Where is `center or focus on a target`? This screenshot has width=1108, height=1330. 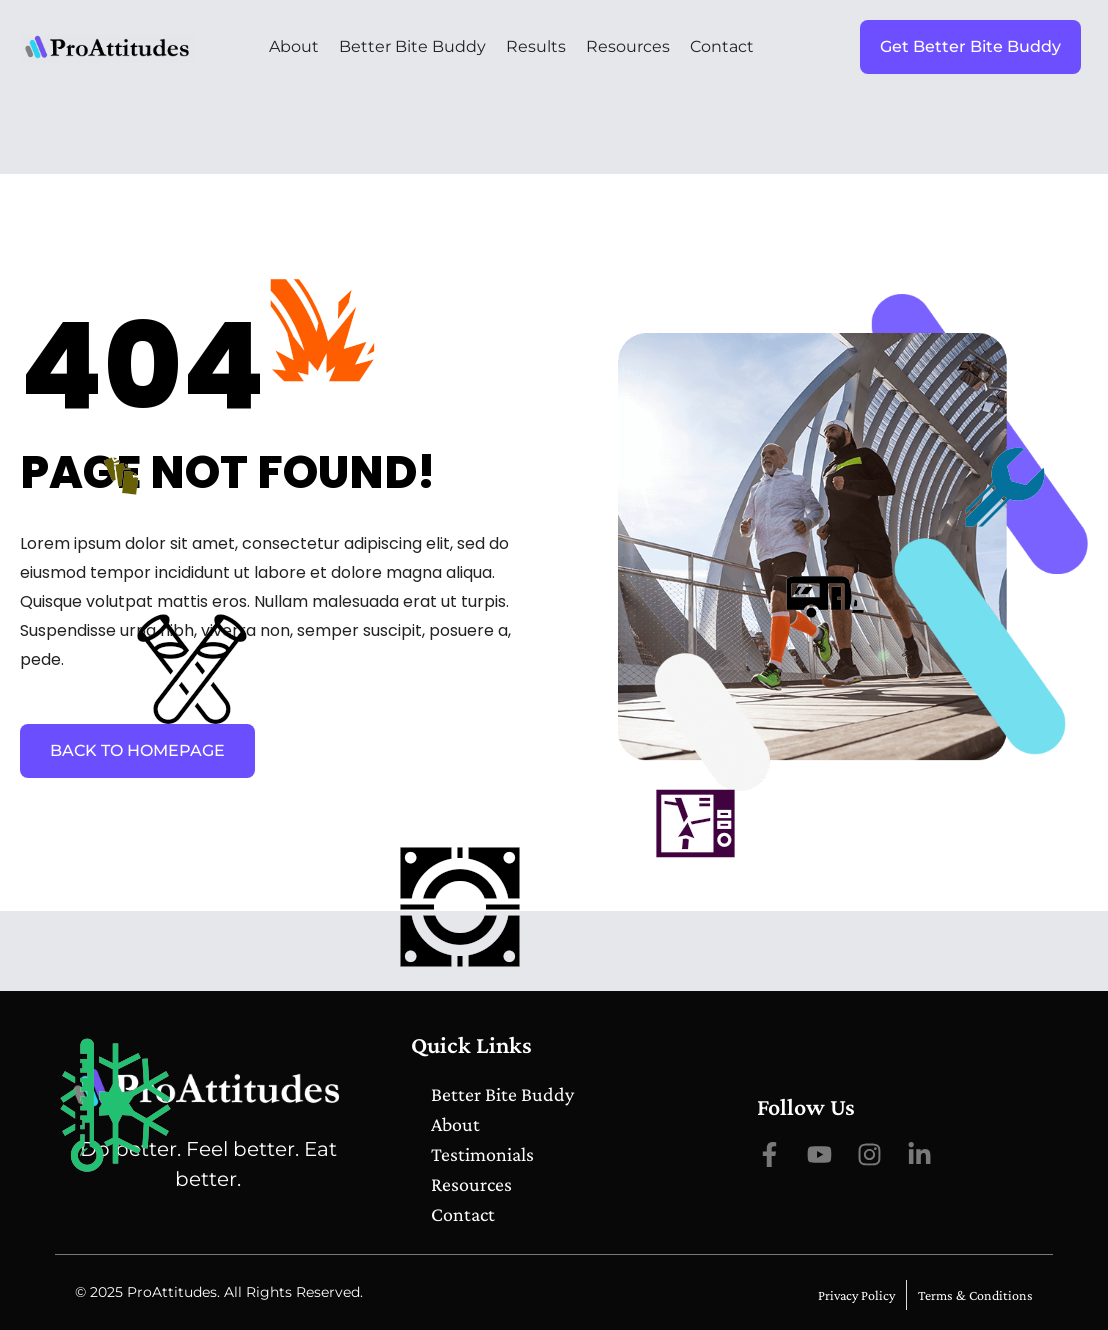
center or focus on a target is located at coordinates (460, 907).